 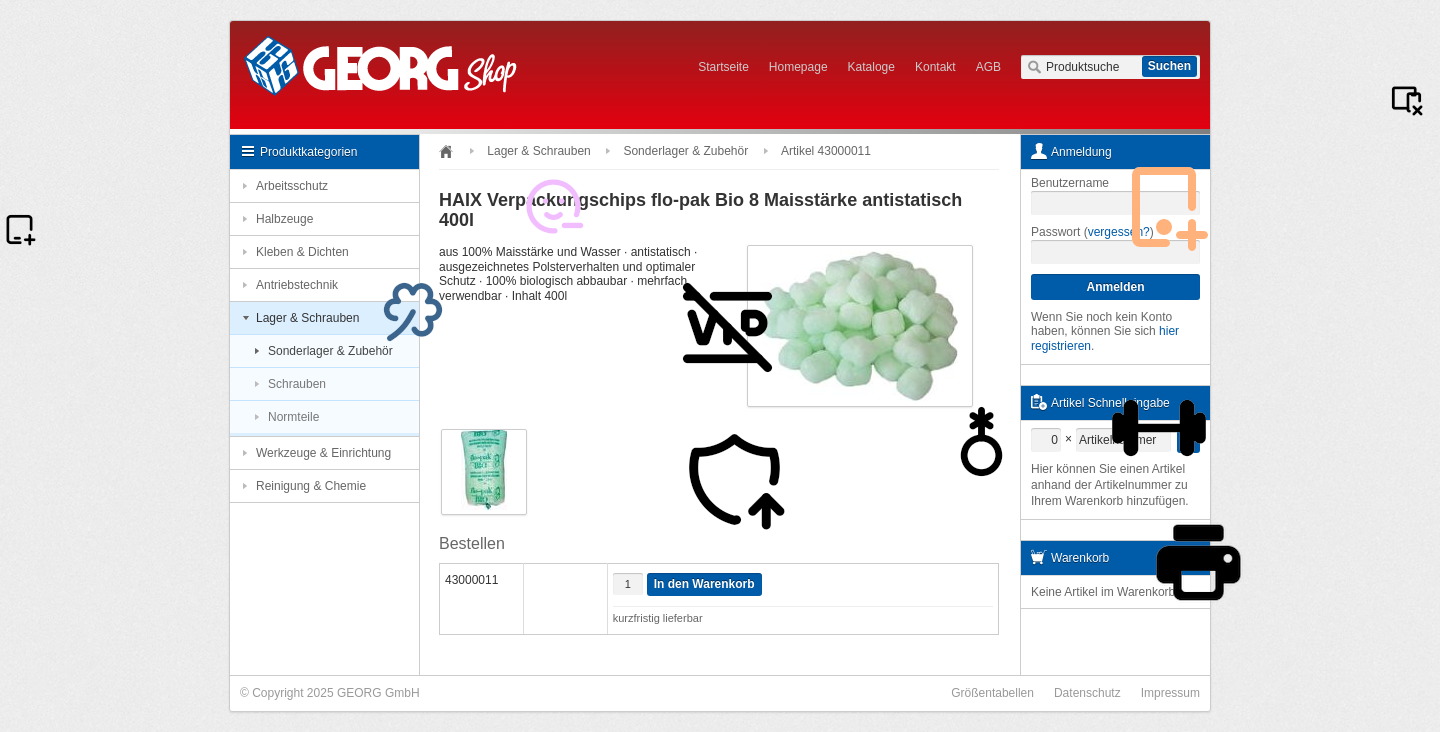 I want to click on add a new iPad device, so click(x=19, y=229).